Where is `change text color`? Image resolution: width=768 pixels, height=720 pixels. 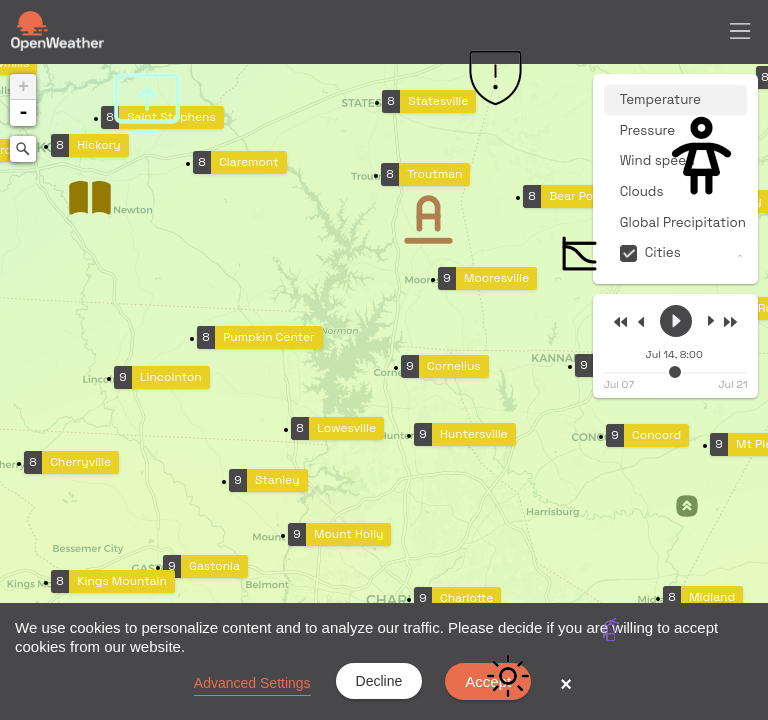
change text color is located at coordinates (428, 219).